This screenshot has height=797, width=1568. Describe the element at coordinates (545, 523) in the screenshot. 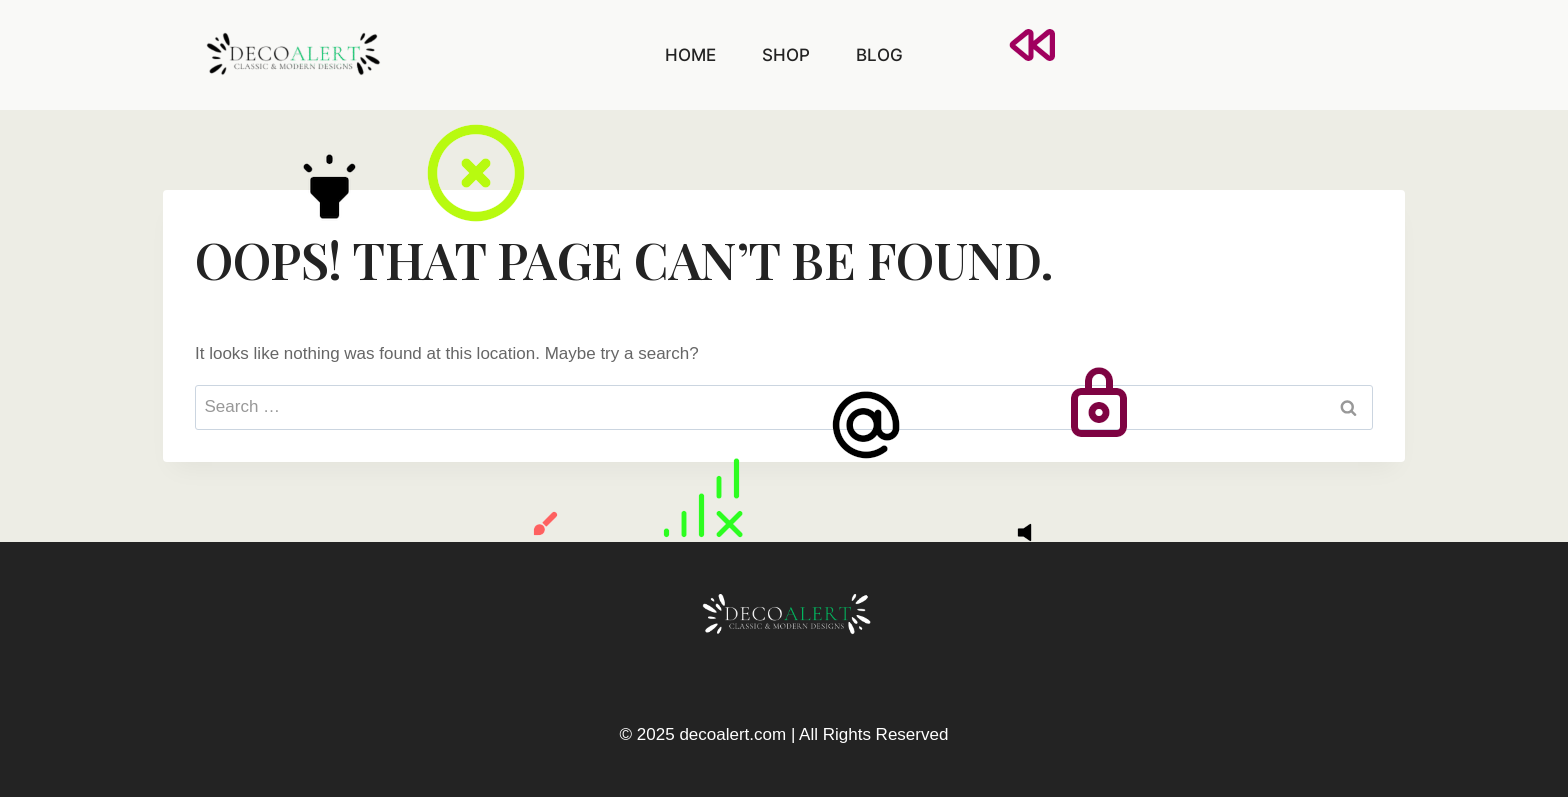

I see `access brush or painting tools` at that location.